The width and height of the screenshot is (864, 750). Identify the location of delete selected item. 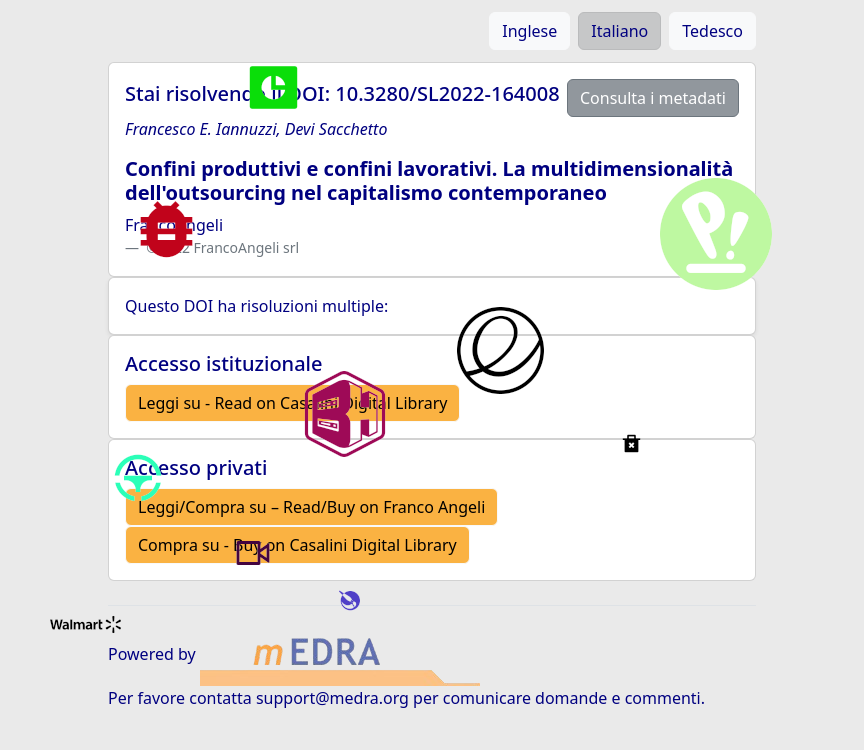
(631, 443).